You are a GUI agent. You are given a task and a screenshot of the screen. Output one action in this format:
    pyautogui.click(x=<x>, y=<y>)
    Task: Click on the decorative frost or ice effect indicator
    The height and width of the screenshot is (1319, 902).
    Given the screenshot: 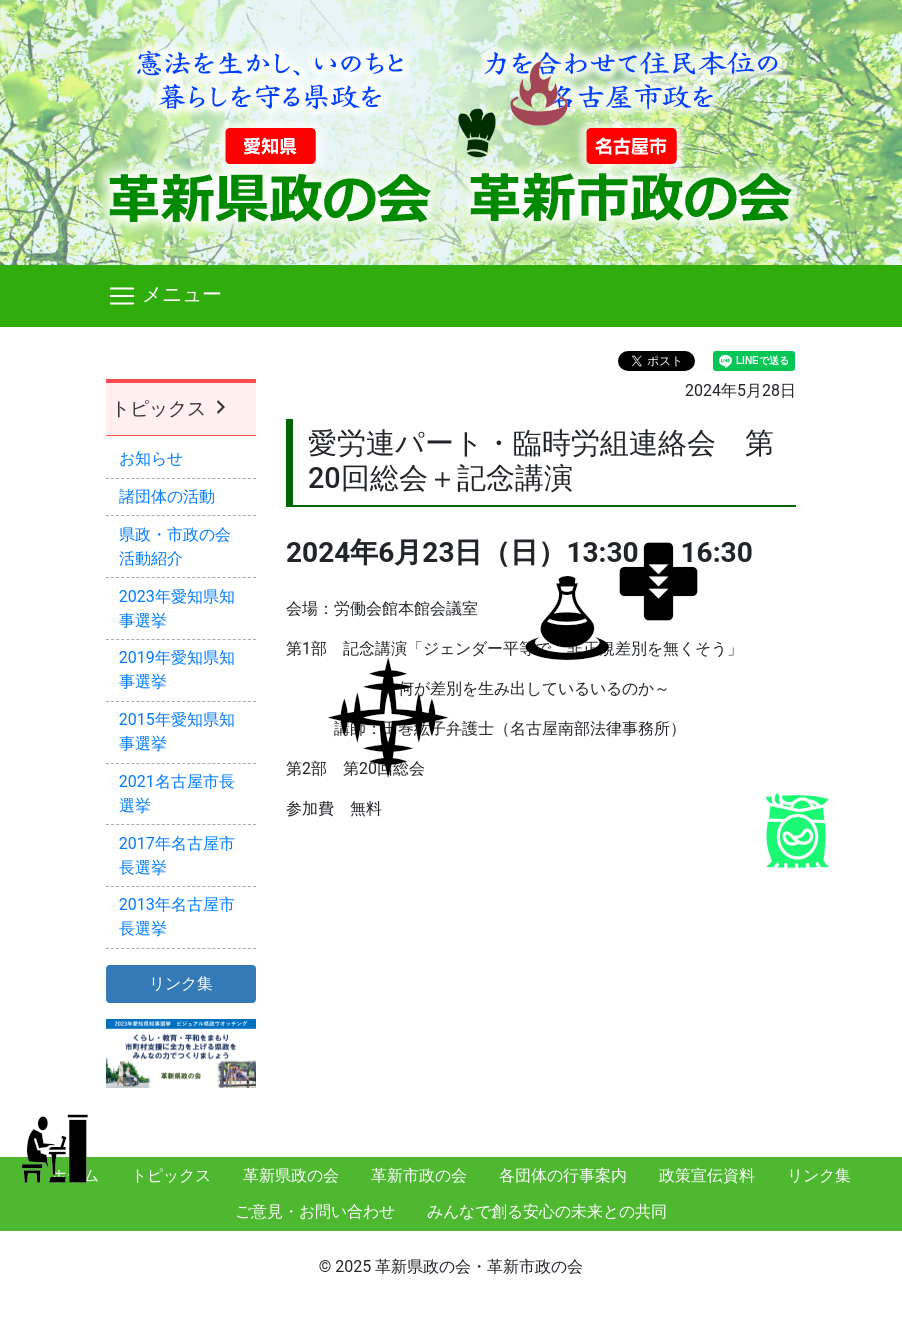 What is the action you would take?
    pyautogui.click(x=387, y=717)
    